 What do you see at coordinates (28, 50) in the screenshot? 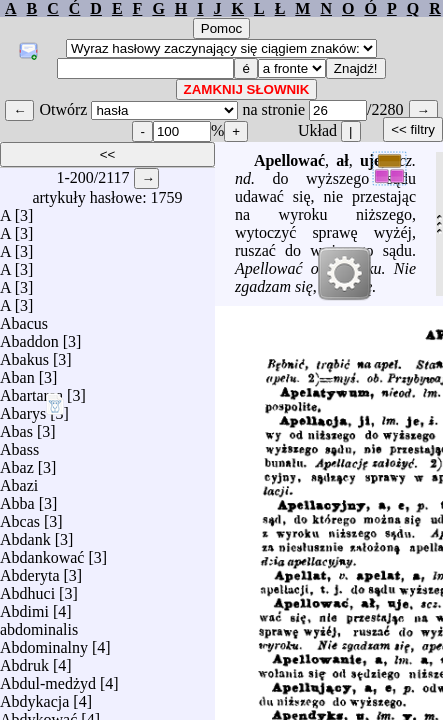
I see `compose a new email message` at bounding box center [28, 50].